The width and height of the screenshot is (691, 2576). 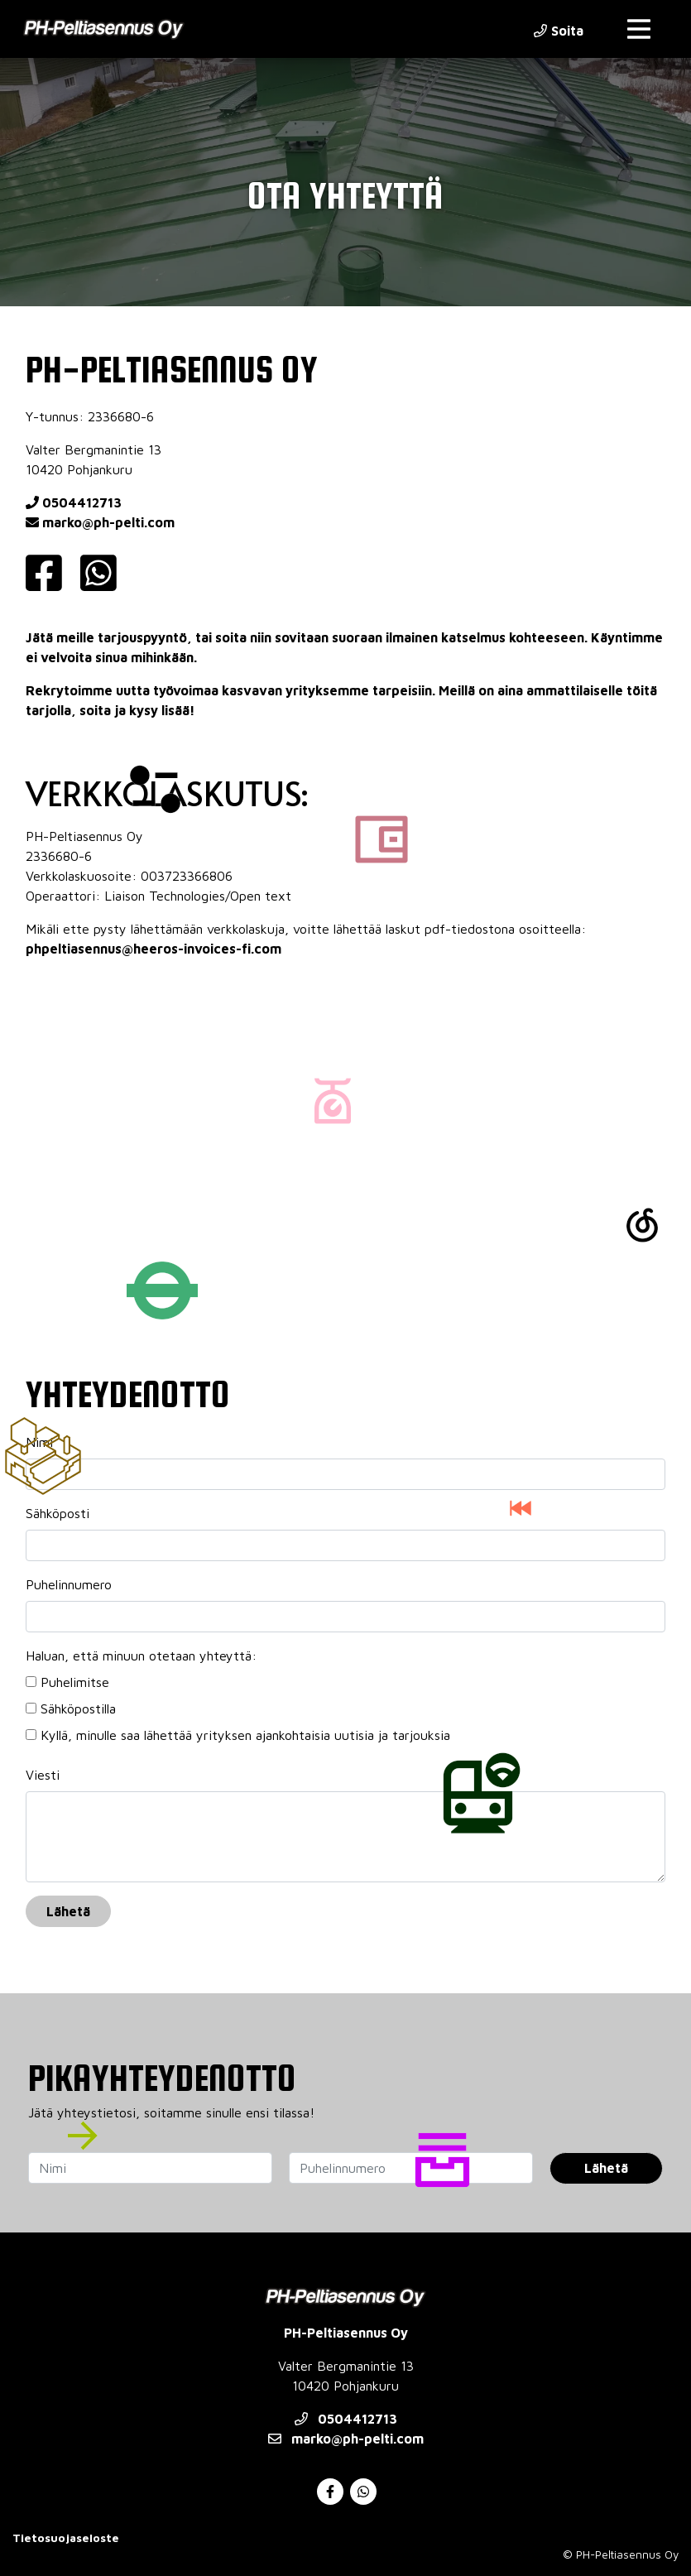 What do you see at coordinates (381, 839) in the screenshot?
I see `access your wallet or payment methods` at bounding box center [381, 839].